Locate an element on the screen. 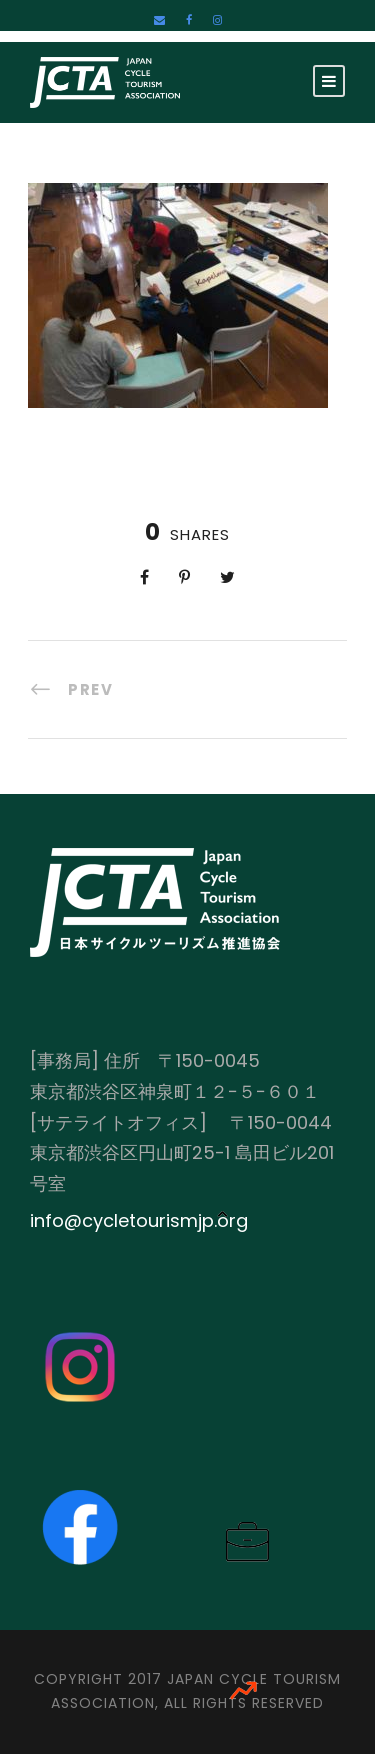 The width and height of the screenshot is (375, 1754). collapse an expanded section is located at coordinates (222, 1214).